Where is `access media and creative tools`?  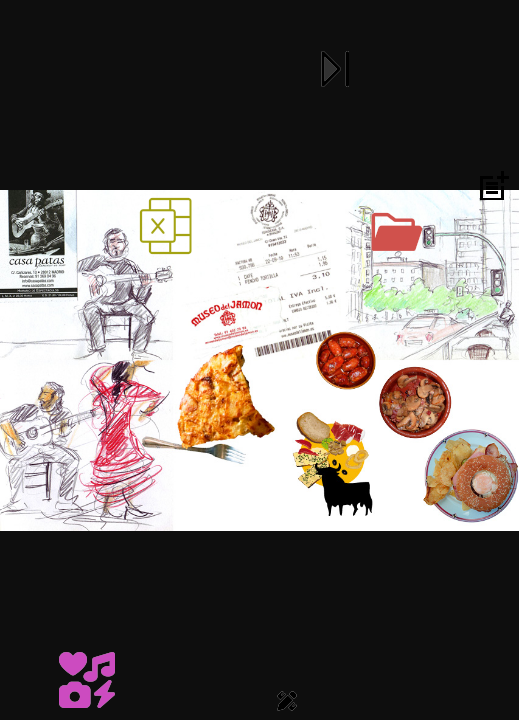
access media and creative tools is located at coordinates (87, 680).